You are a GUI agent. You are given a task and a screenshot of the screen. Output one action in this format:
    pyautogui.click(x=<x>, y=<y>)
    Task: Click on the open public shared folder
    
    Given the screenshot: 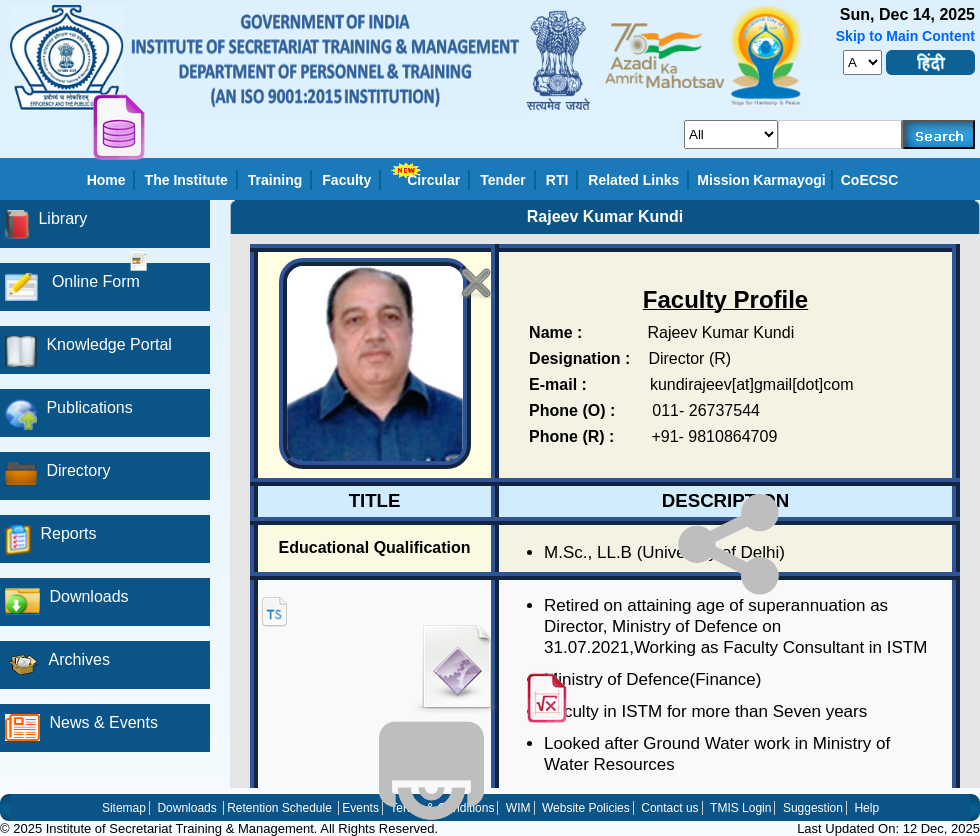 What is the action you would take?
    pyautogui.click(x=728, y=544)
    